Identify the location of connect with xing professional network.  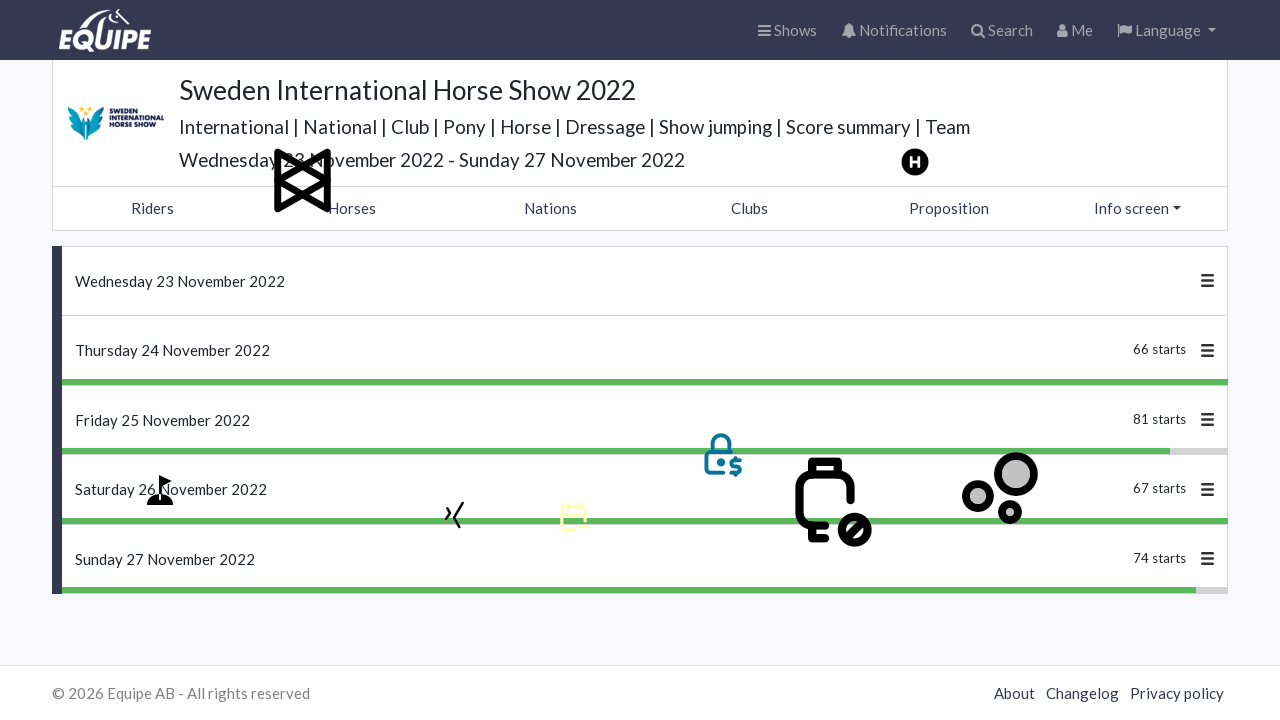
(454, 515).